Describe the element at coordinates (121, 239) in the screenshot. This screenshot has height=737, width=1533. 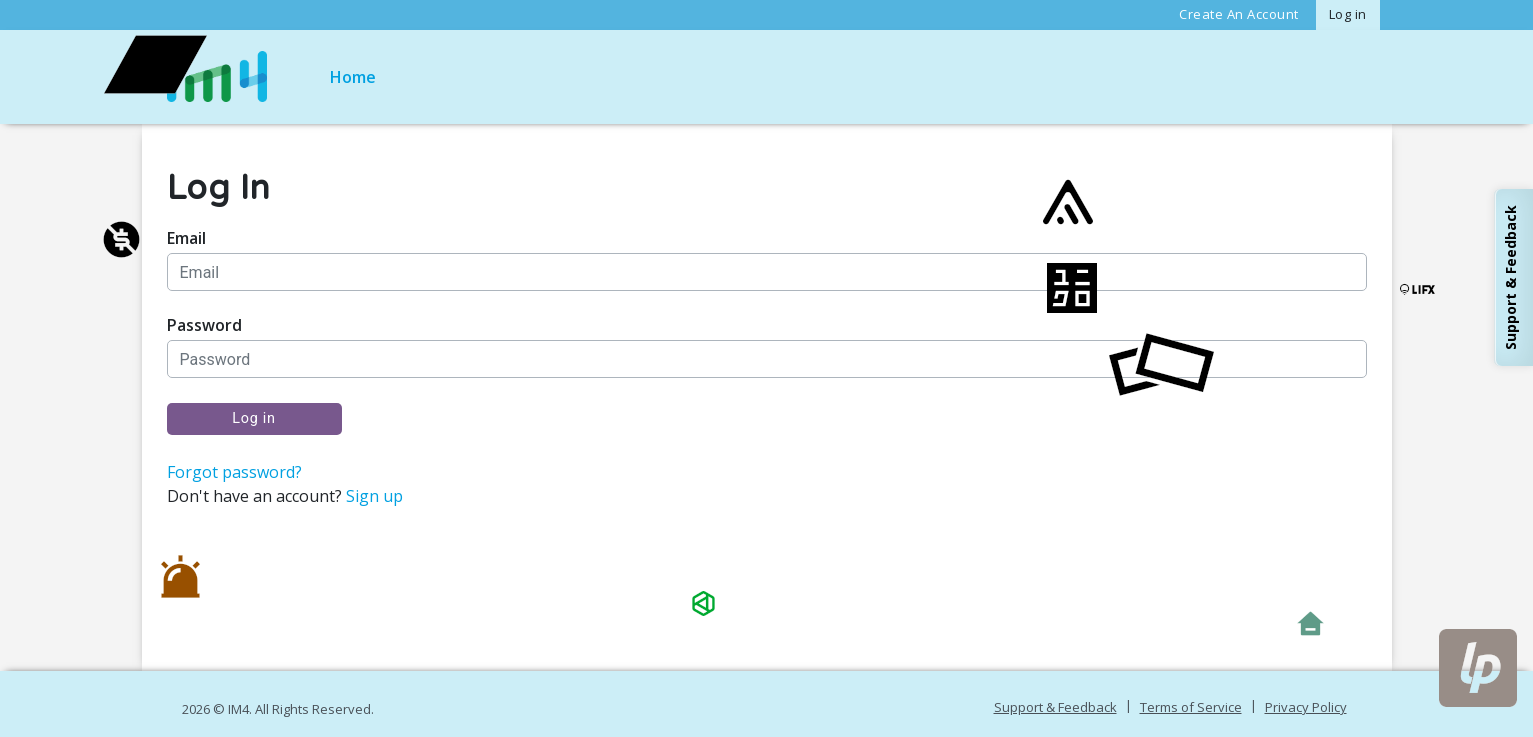
I see `indicates non-commercial creative commons license` at that location.